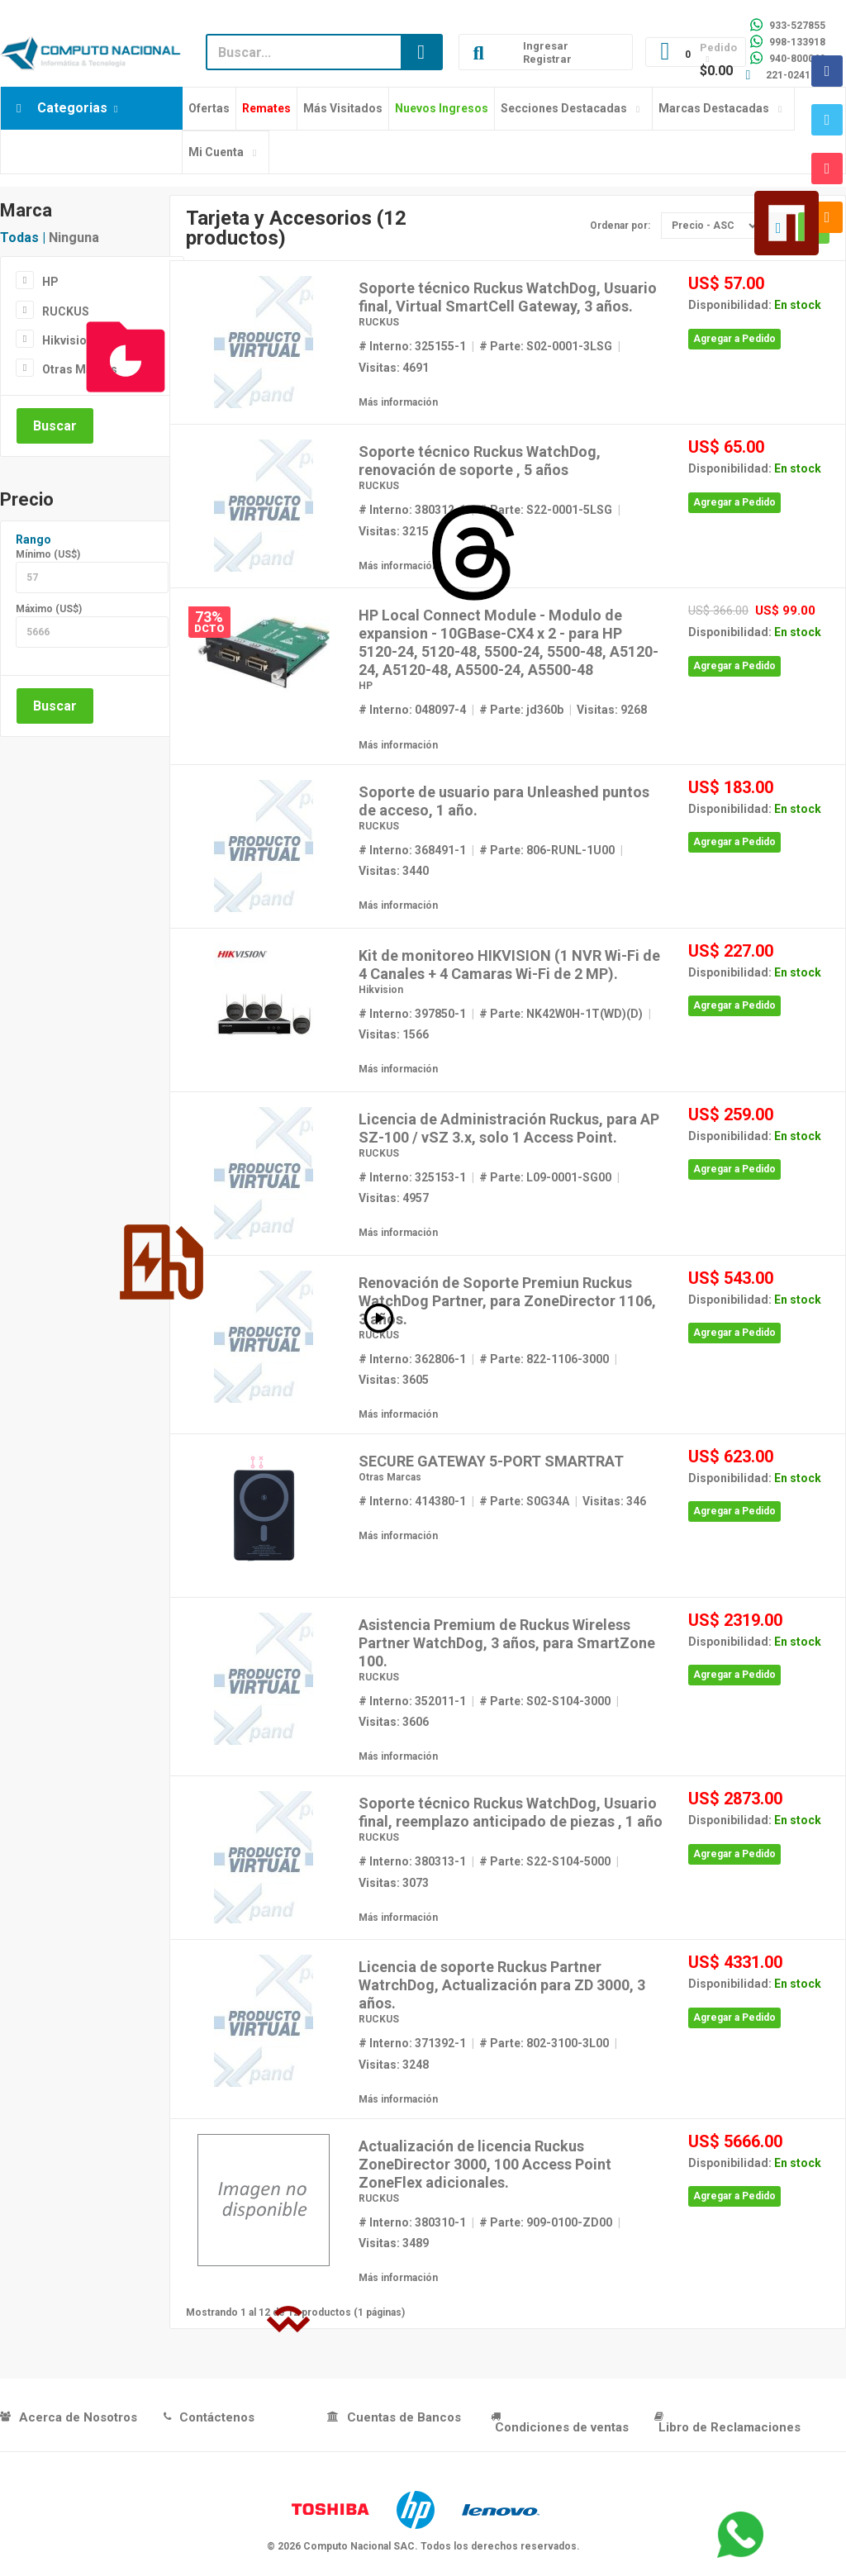 The image size is (846, 2576). Describe the element at coordinates (126, 357) in the screenshot. I see `open folder containing charts or analytics` at that location.